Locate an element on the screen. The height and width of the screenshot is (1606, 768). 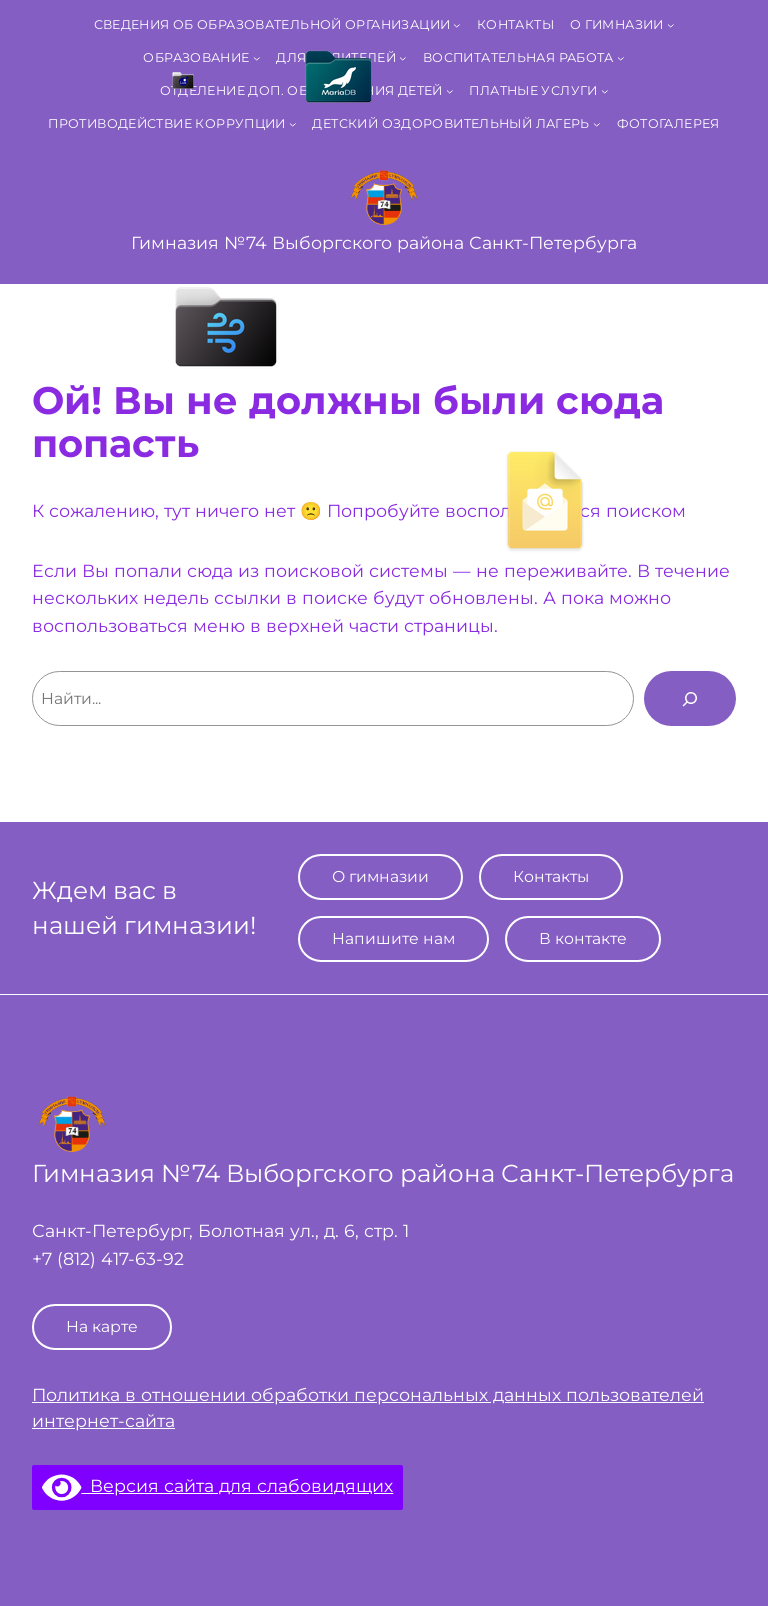
mbox email archive file is located at coordinates (545, 500).